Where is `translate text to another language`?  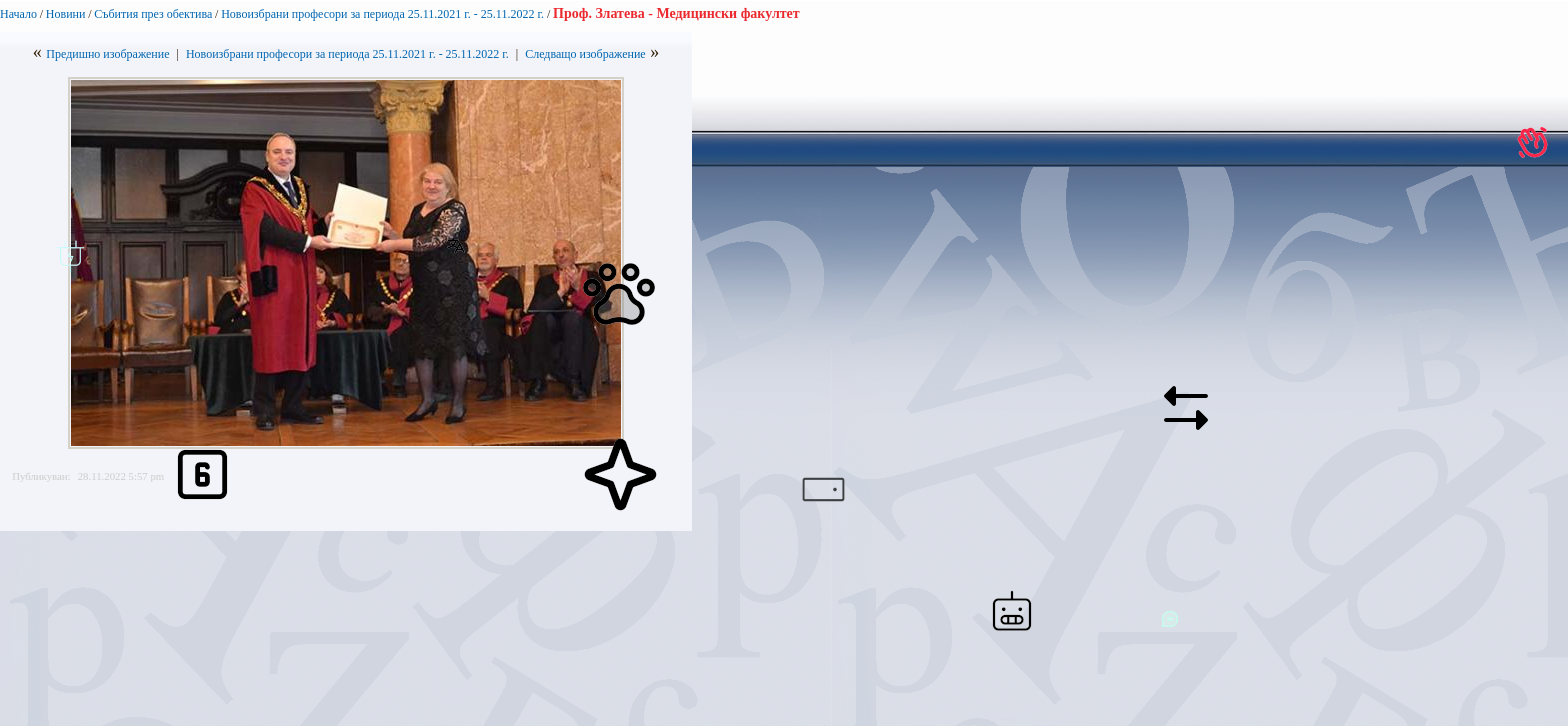 translate text to another language is located at coordinates (455, 245).